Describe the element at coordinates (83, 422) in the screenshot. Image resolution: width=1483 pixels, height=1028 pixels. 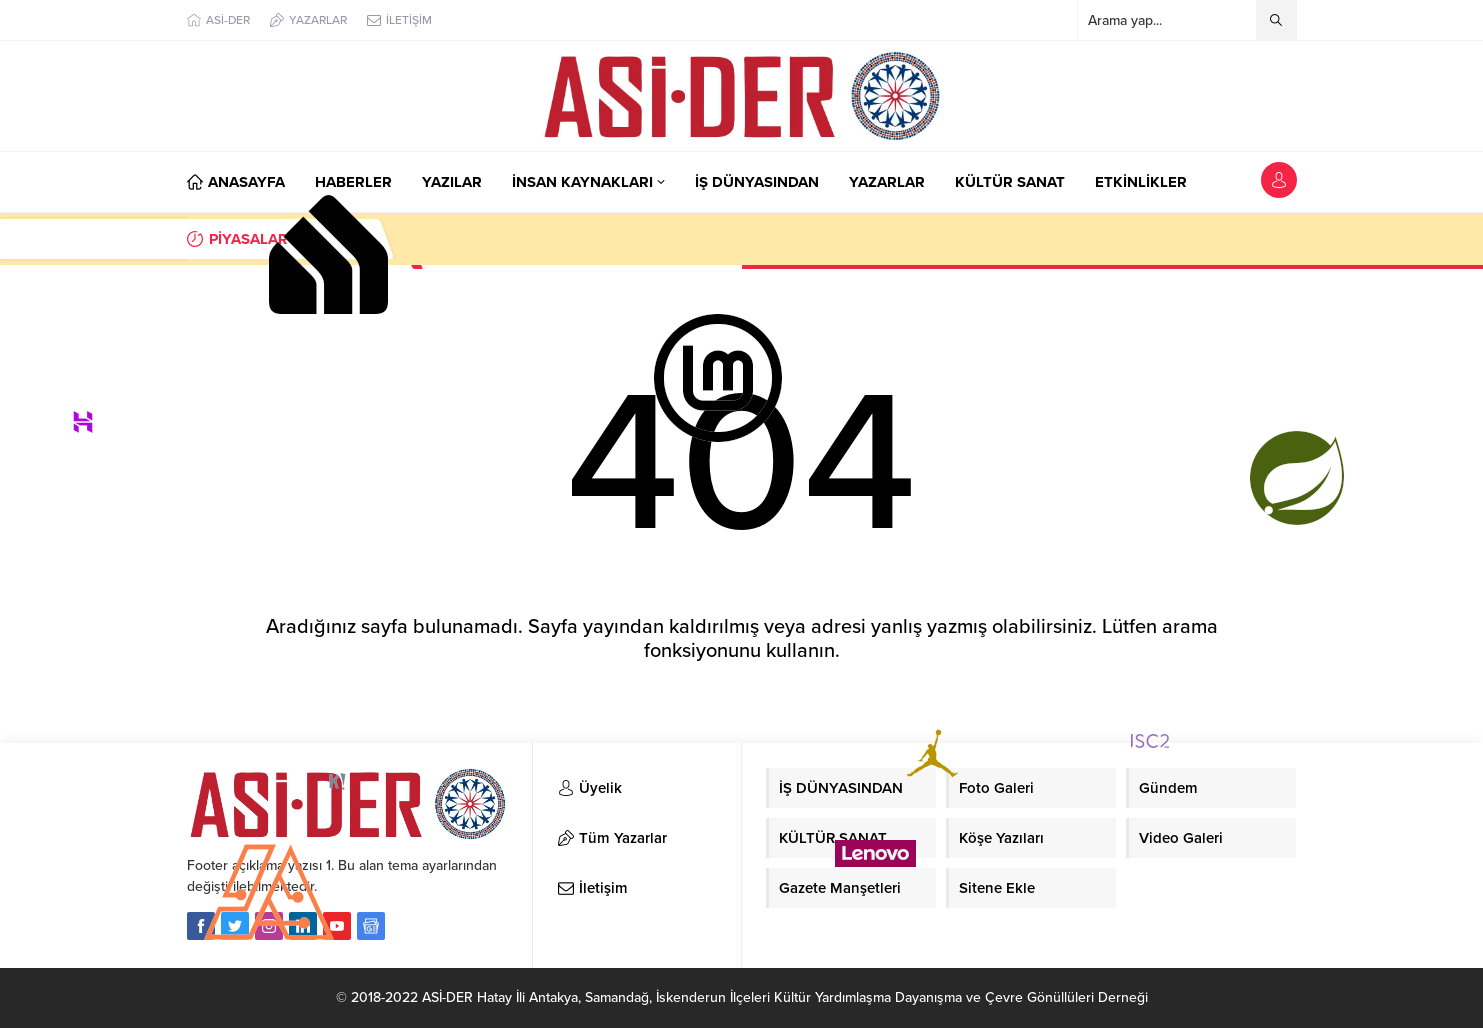
I see `Hostinger web hosting service logo` at that location.